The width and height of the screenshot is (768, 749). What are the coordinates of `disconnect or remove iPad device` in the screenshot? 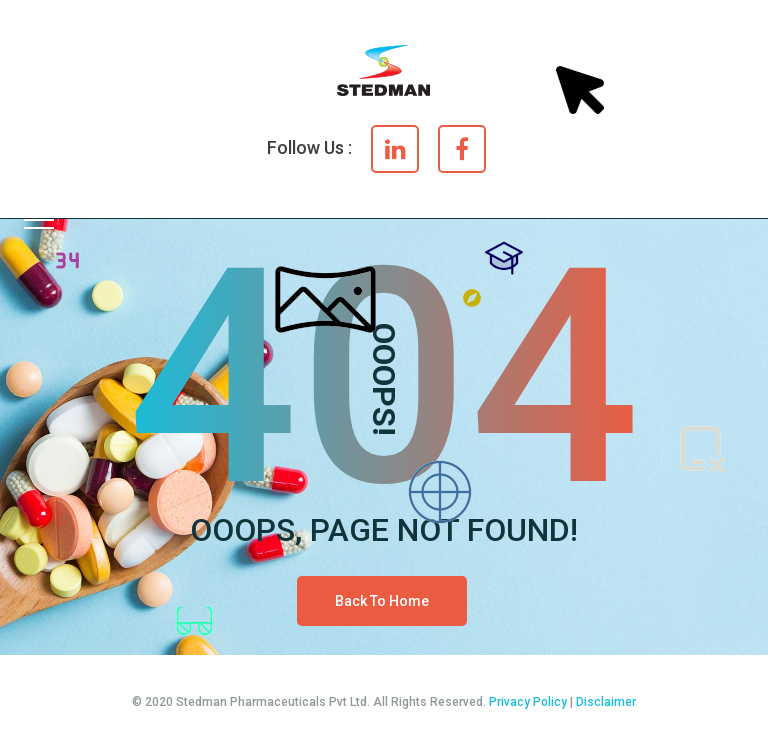 It's located at (700, 448).